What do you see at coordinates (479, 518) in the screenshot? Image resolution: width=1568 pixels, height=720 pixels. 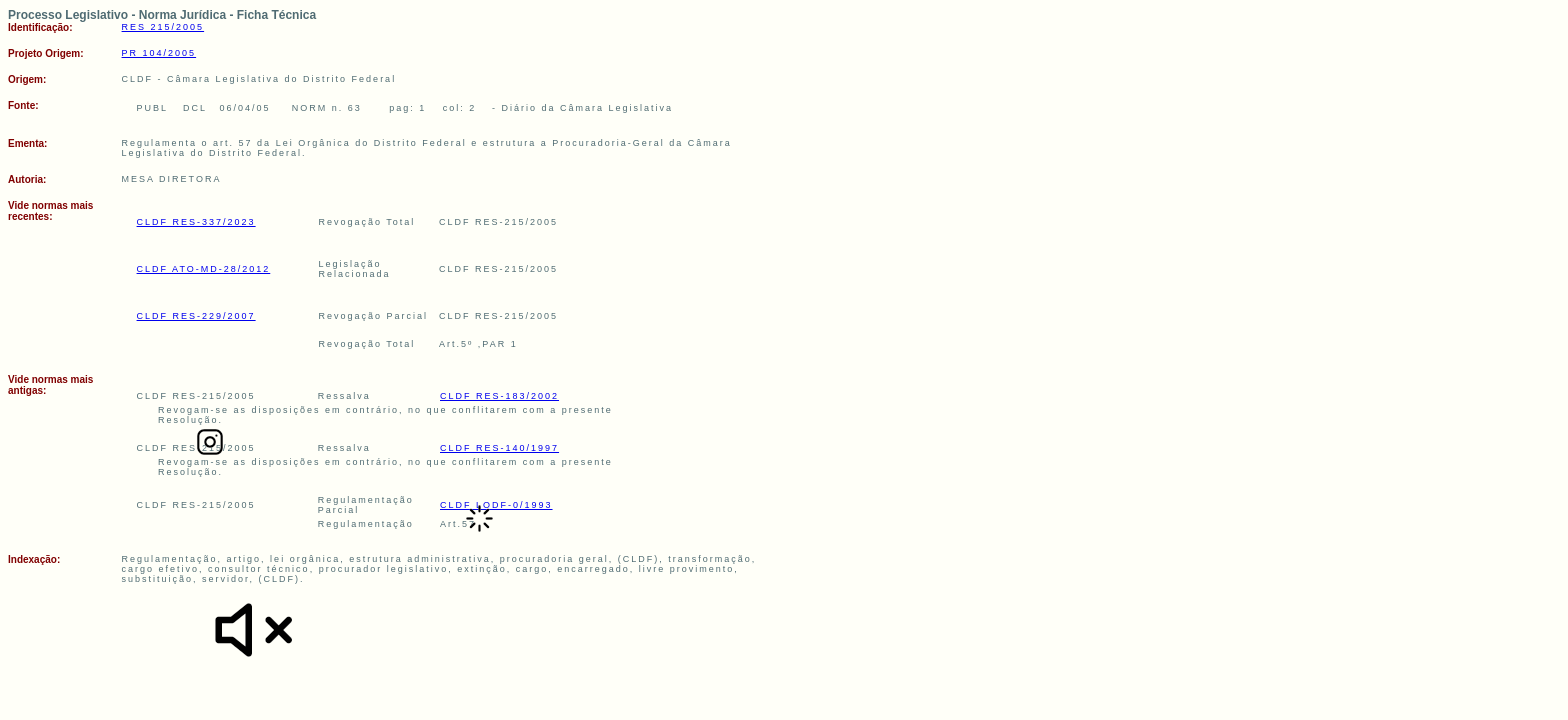 I see `content is loading` at bounding box center [479, 518].